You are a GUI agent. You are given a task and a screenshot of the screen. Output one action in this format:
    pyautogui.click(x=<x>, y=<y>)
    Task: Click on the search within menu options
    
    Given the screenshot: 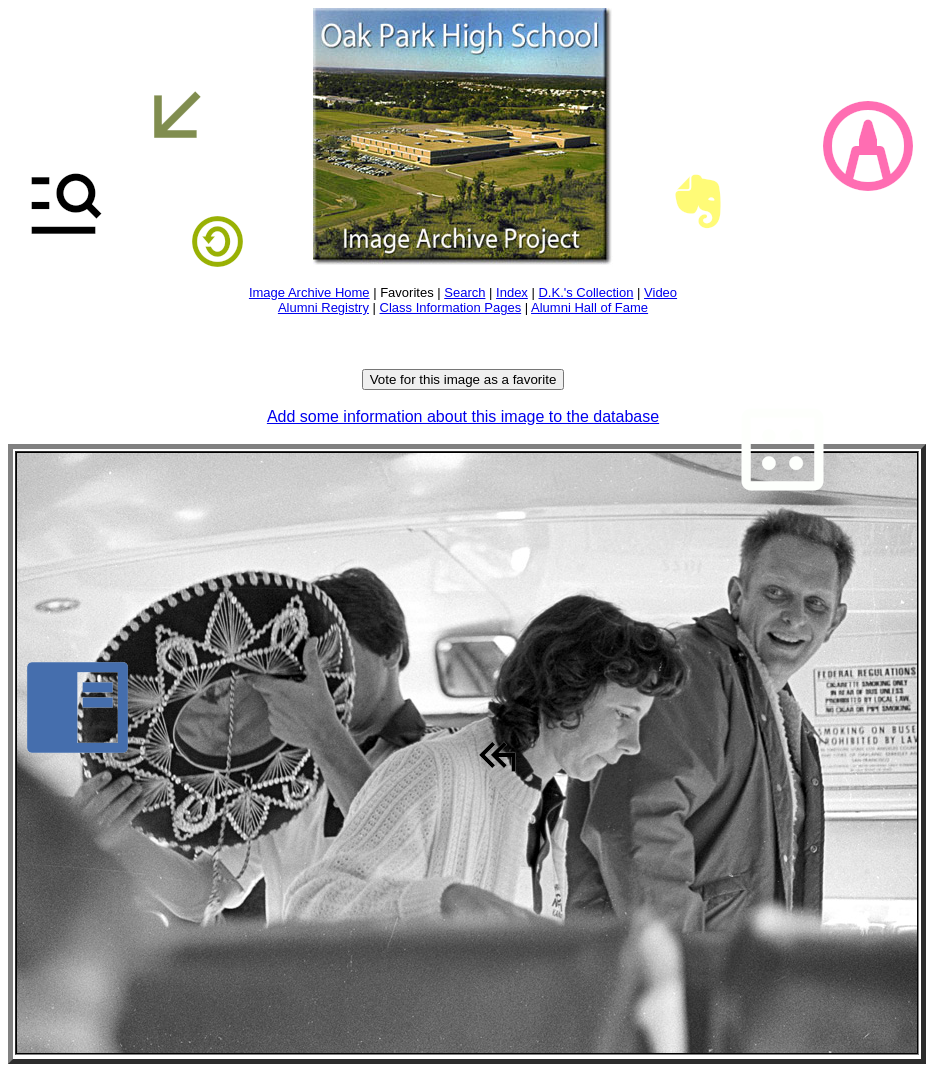 What is the action you would take?
    pyautogui.click(x=63, y=205)
    